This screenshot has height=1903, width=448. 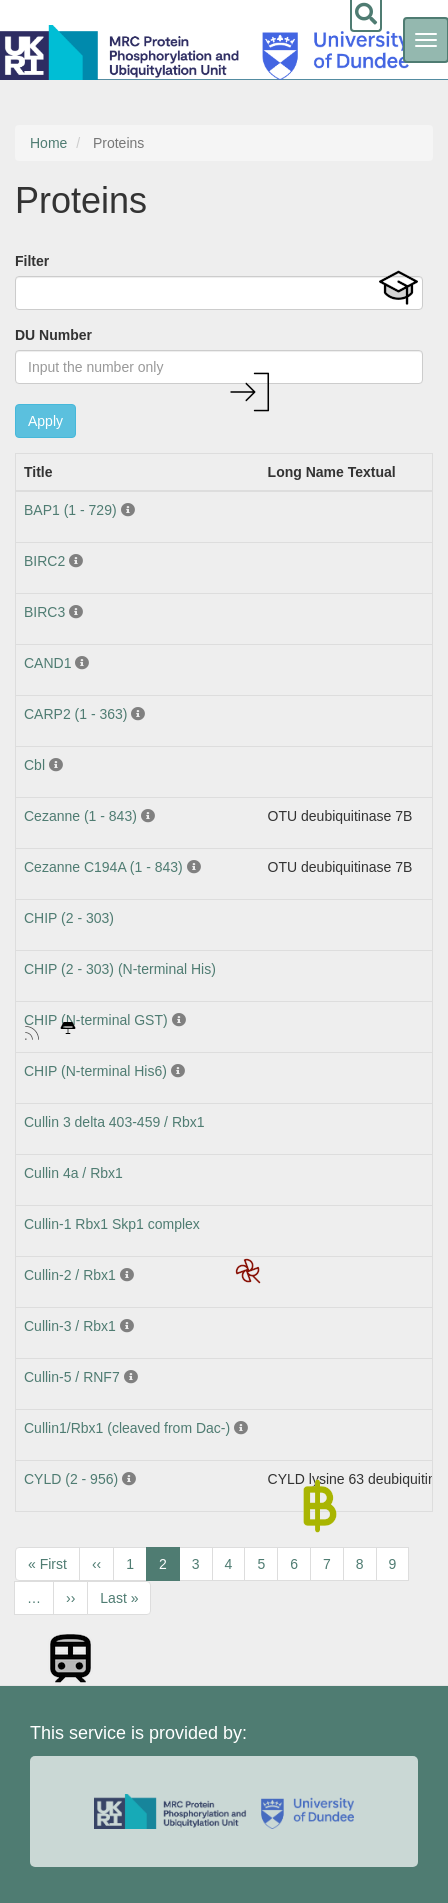 What do you see at coordinates (253, 392) in the screenshot?
I see `sign in to your account` at bounding box center [253, 392].